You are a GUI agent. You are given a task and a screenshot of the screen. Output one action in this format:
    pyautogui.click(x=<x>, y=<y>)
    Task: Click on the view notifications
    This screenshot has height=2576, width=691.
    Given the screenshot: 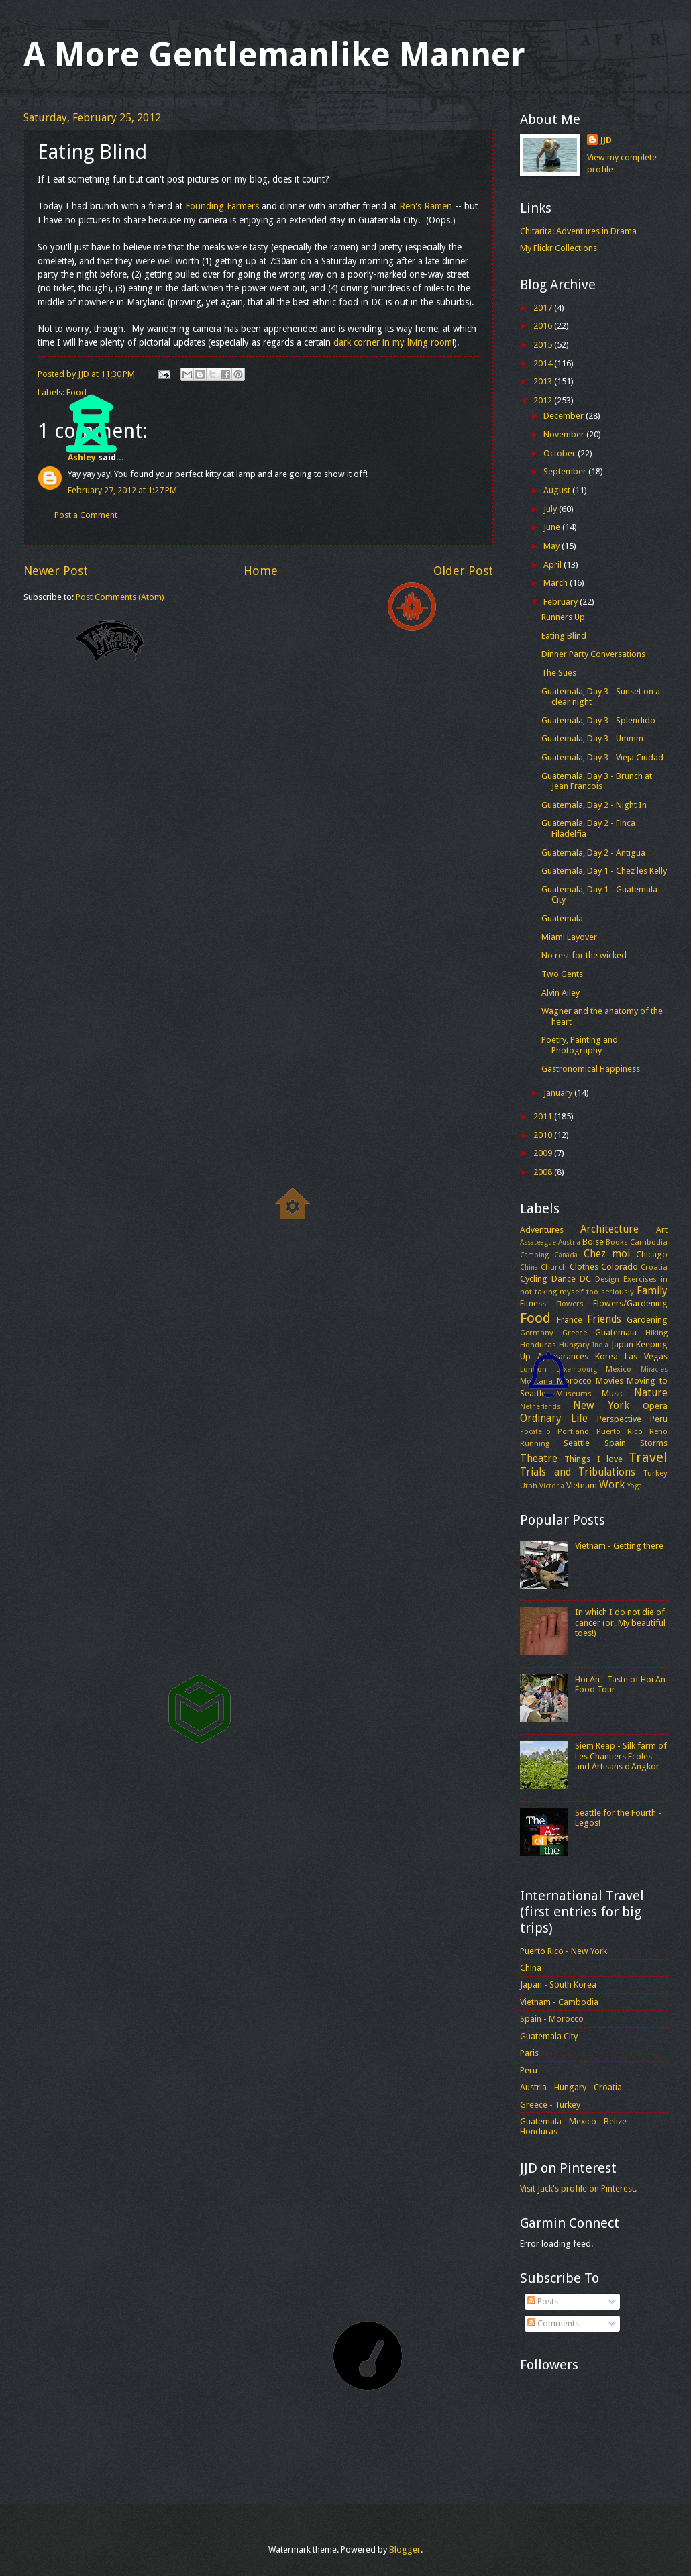 What is the action you would take?
    pyautogui.click(x=548, y=1374)
    